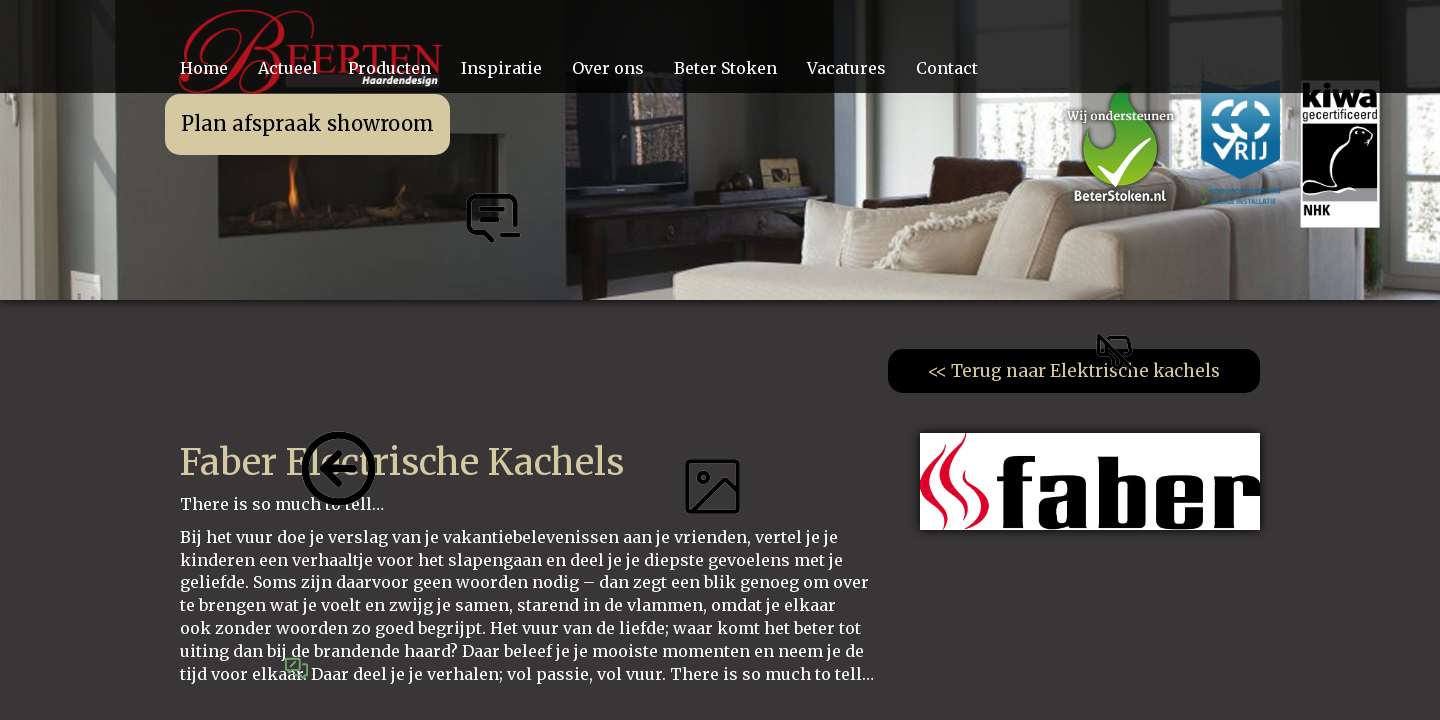 This screenshot has width=1440, height=720. I want to click on go back to the previous screen, so click(338, 468).